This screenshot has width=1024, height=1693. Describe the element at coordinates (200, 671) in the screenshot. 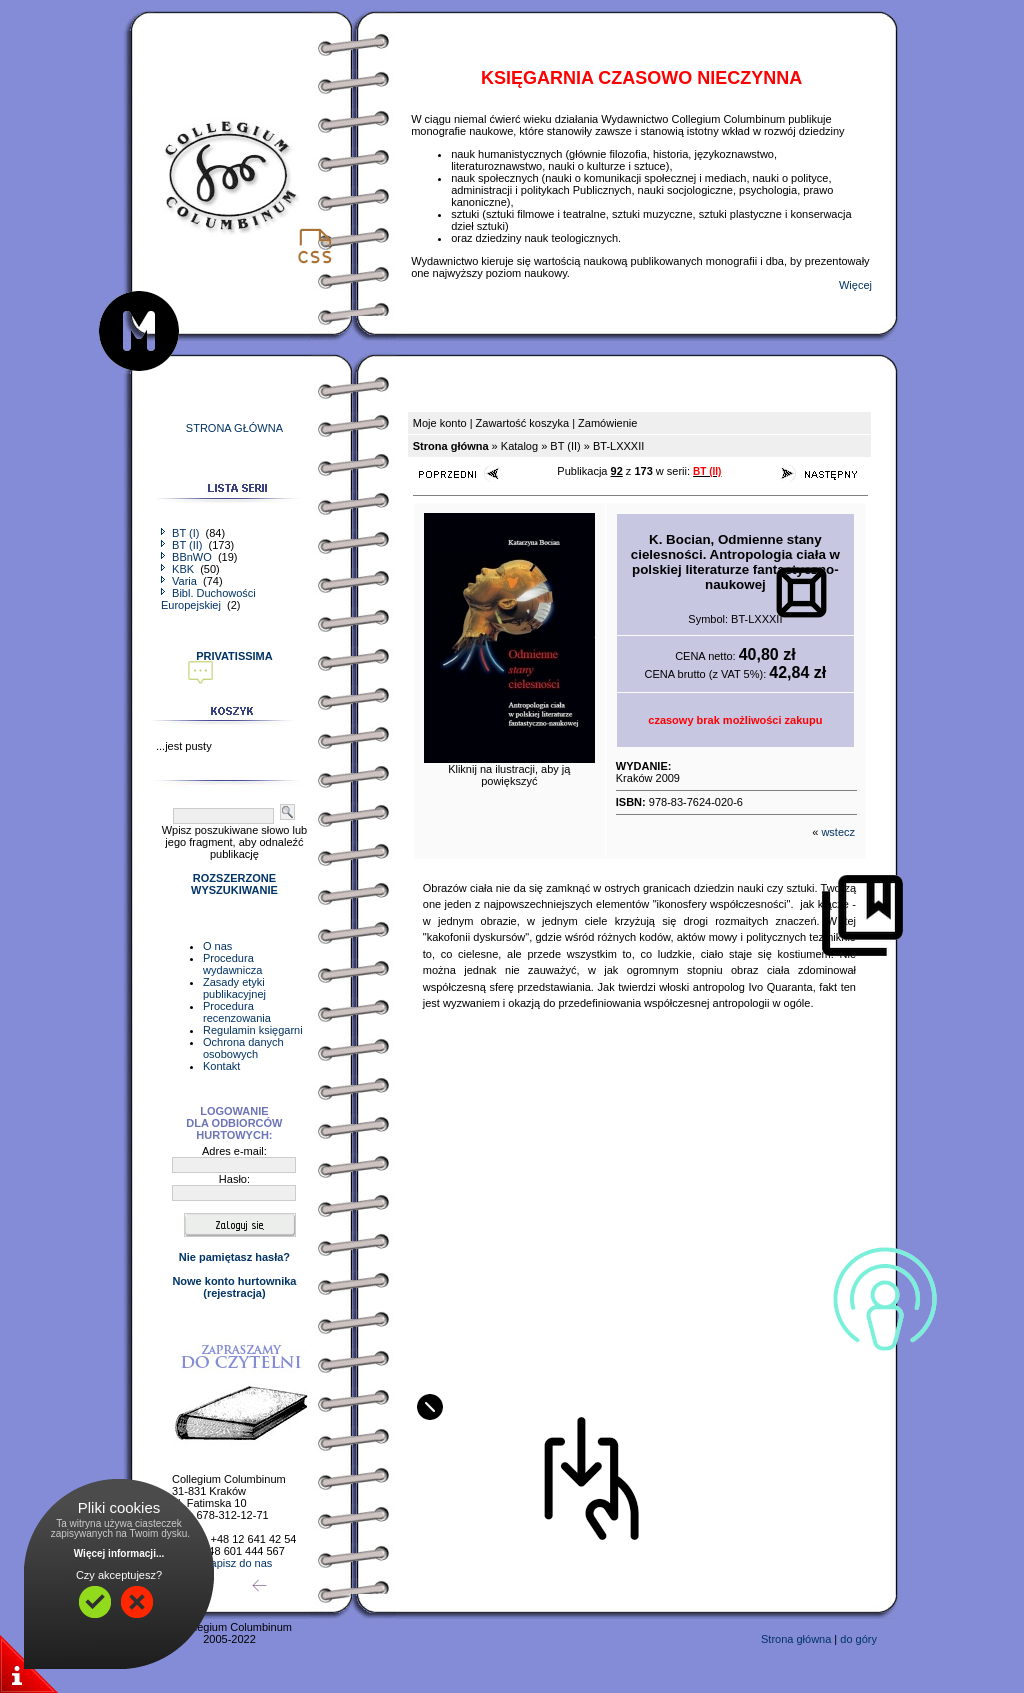

I see `open chat or messaging` at that location.